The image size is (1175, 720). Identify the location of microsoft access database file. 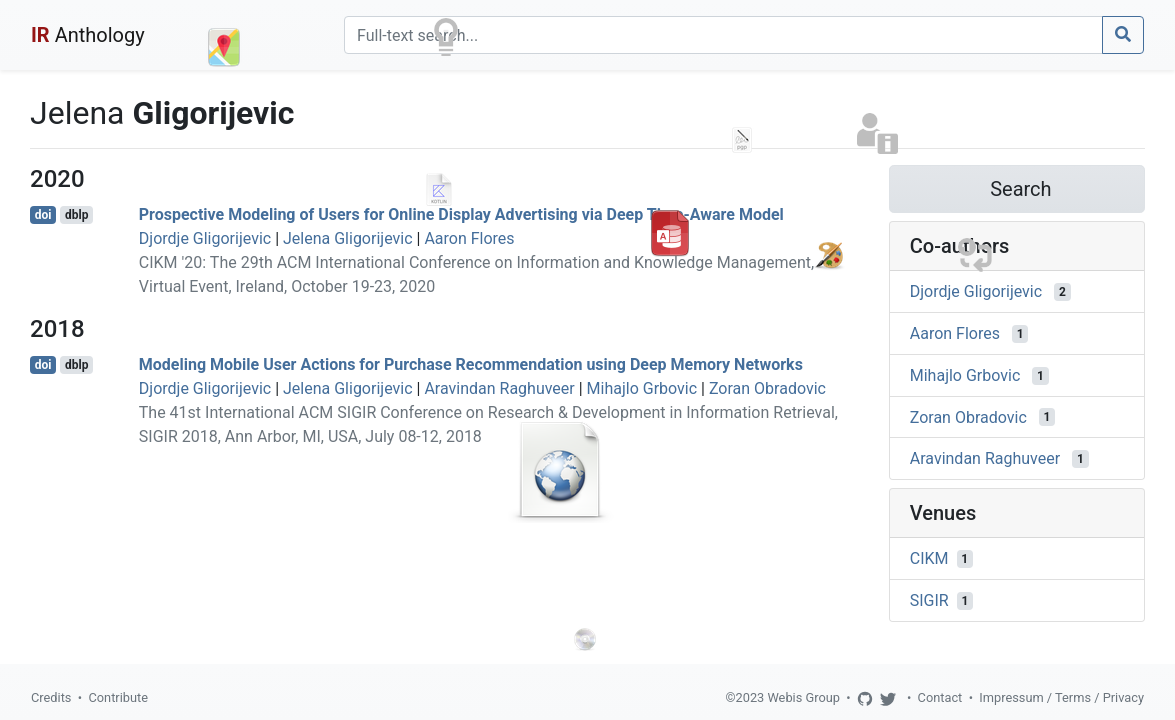
(670, 233).